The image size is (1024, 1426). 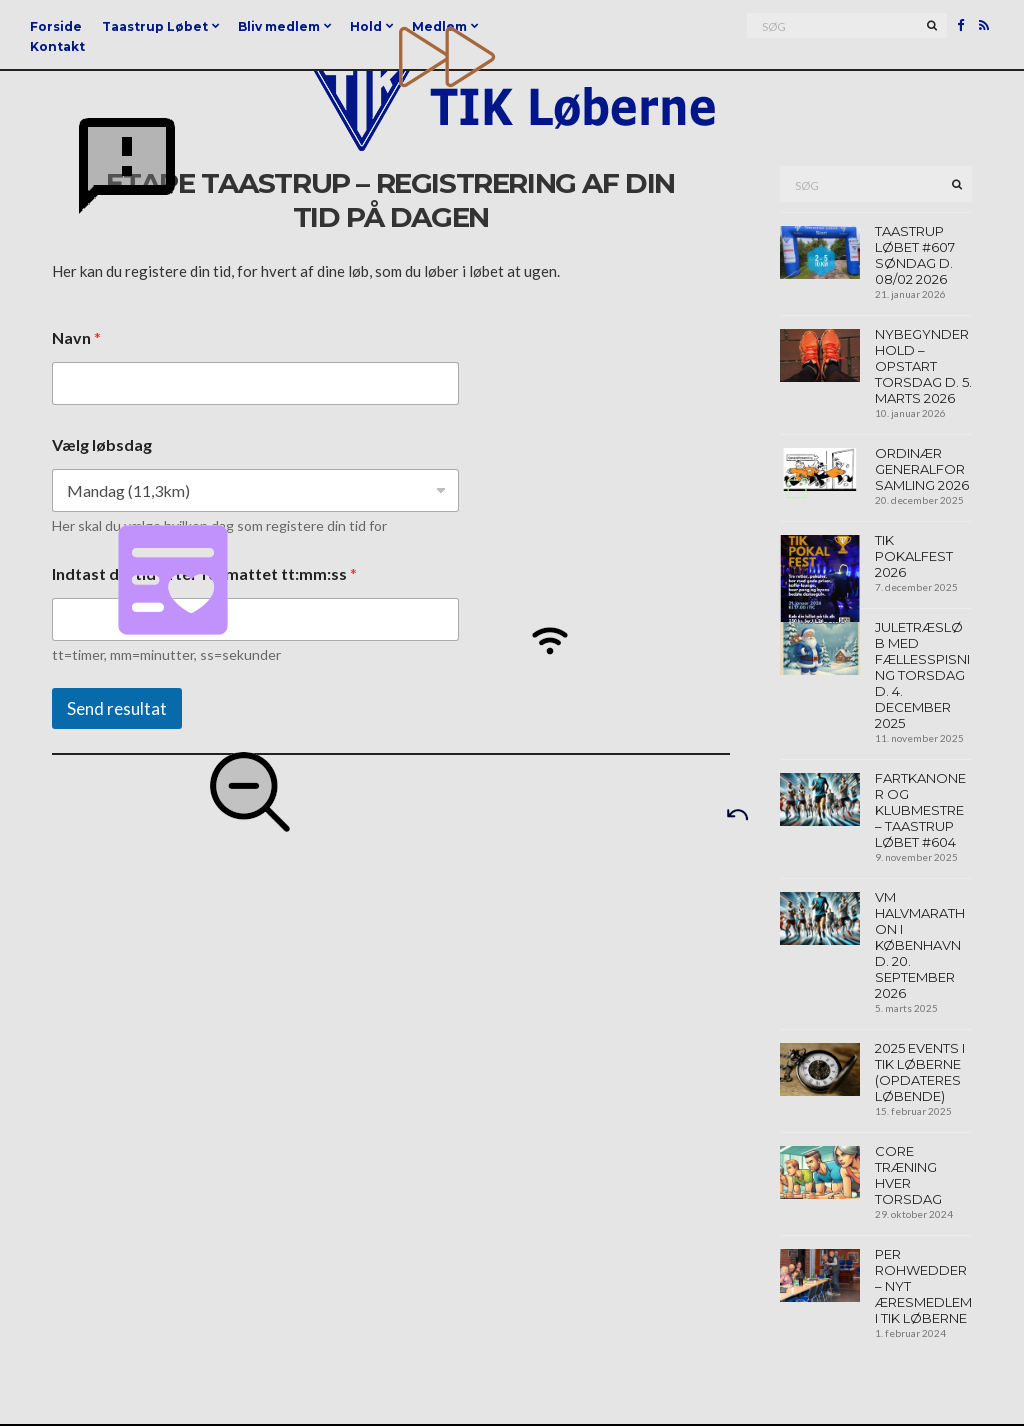 What do you see at coordinates (550, 635) in the screenshot?
I see `indicates medium wifi signal strength` at bounding box center [550, 635].